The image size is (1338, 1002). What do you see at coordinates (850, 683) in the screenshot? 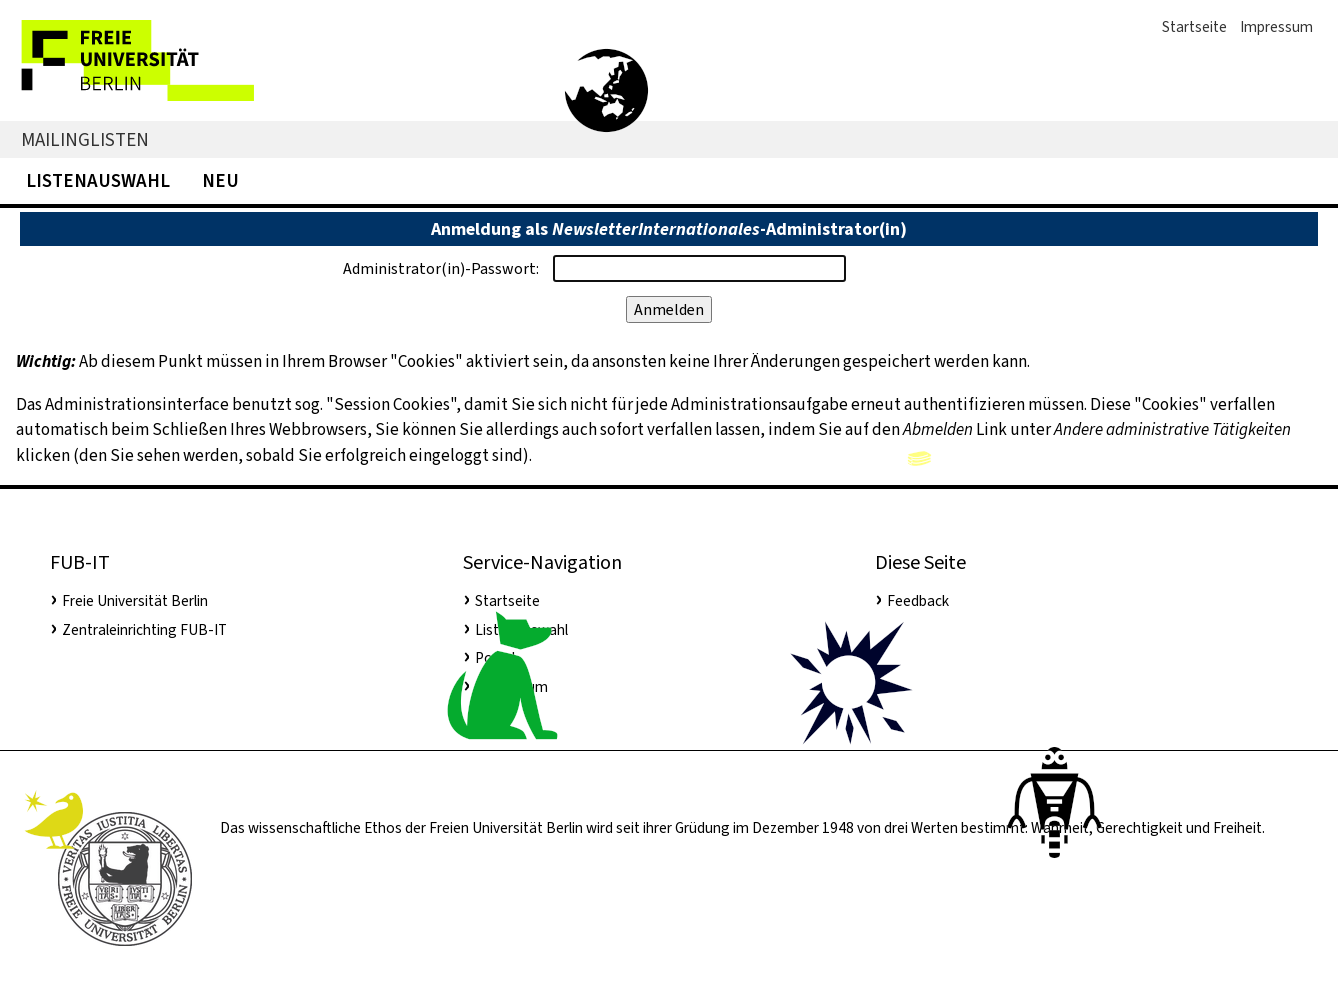
I see `indicates an eclipse or celestial event in a game` at bounding box center [850, 683].